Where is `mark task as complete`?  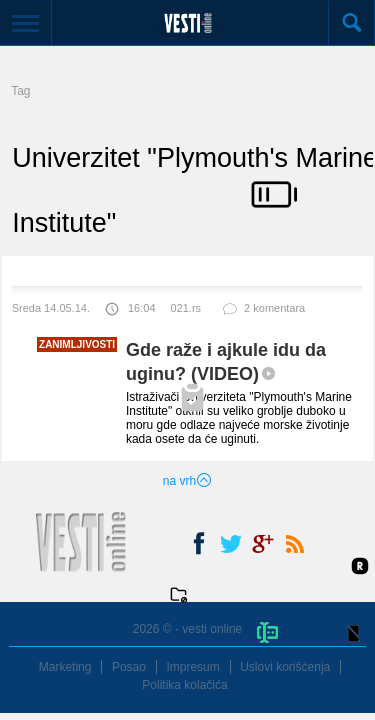
mark task as complete is located at coordinates (192, 397).